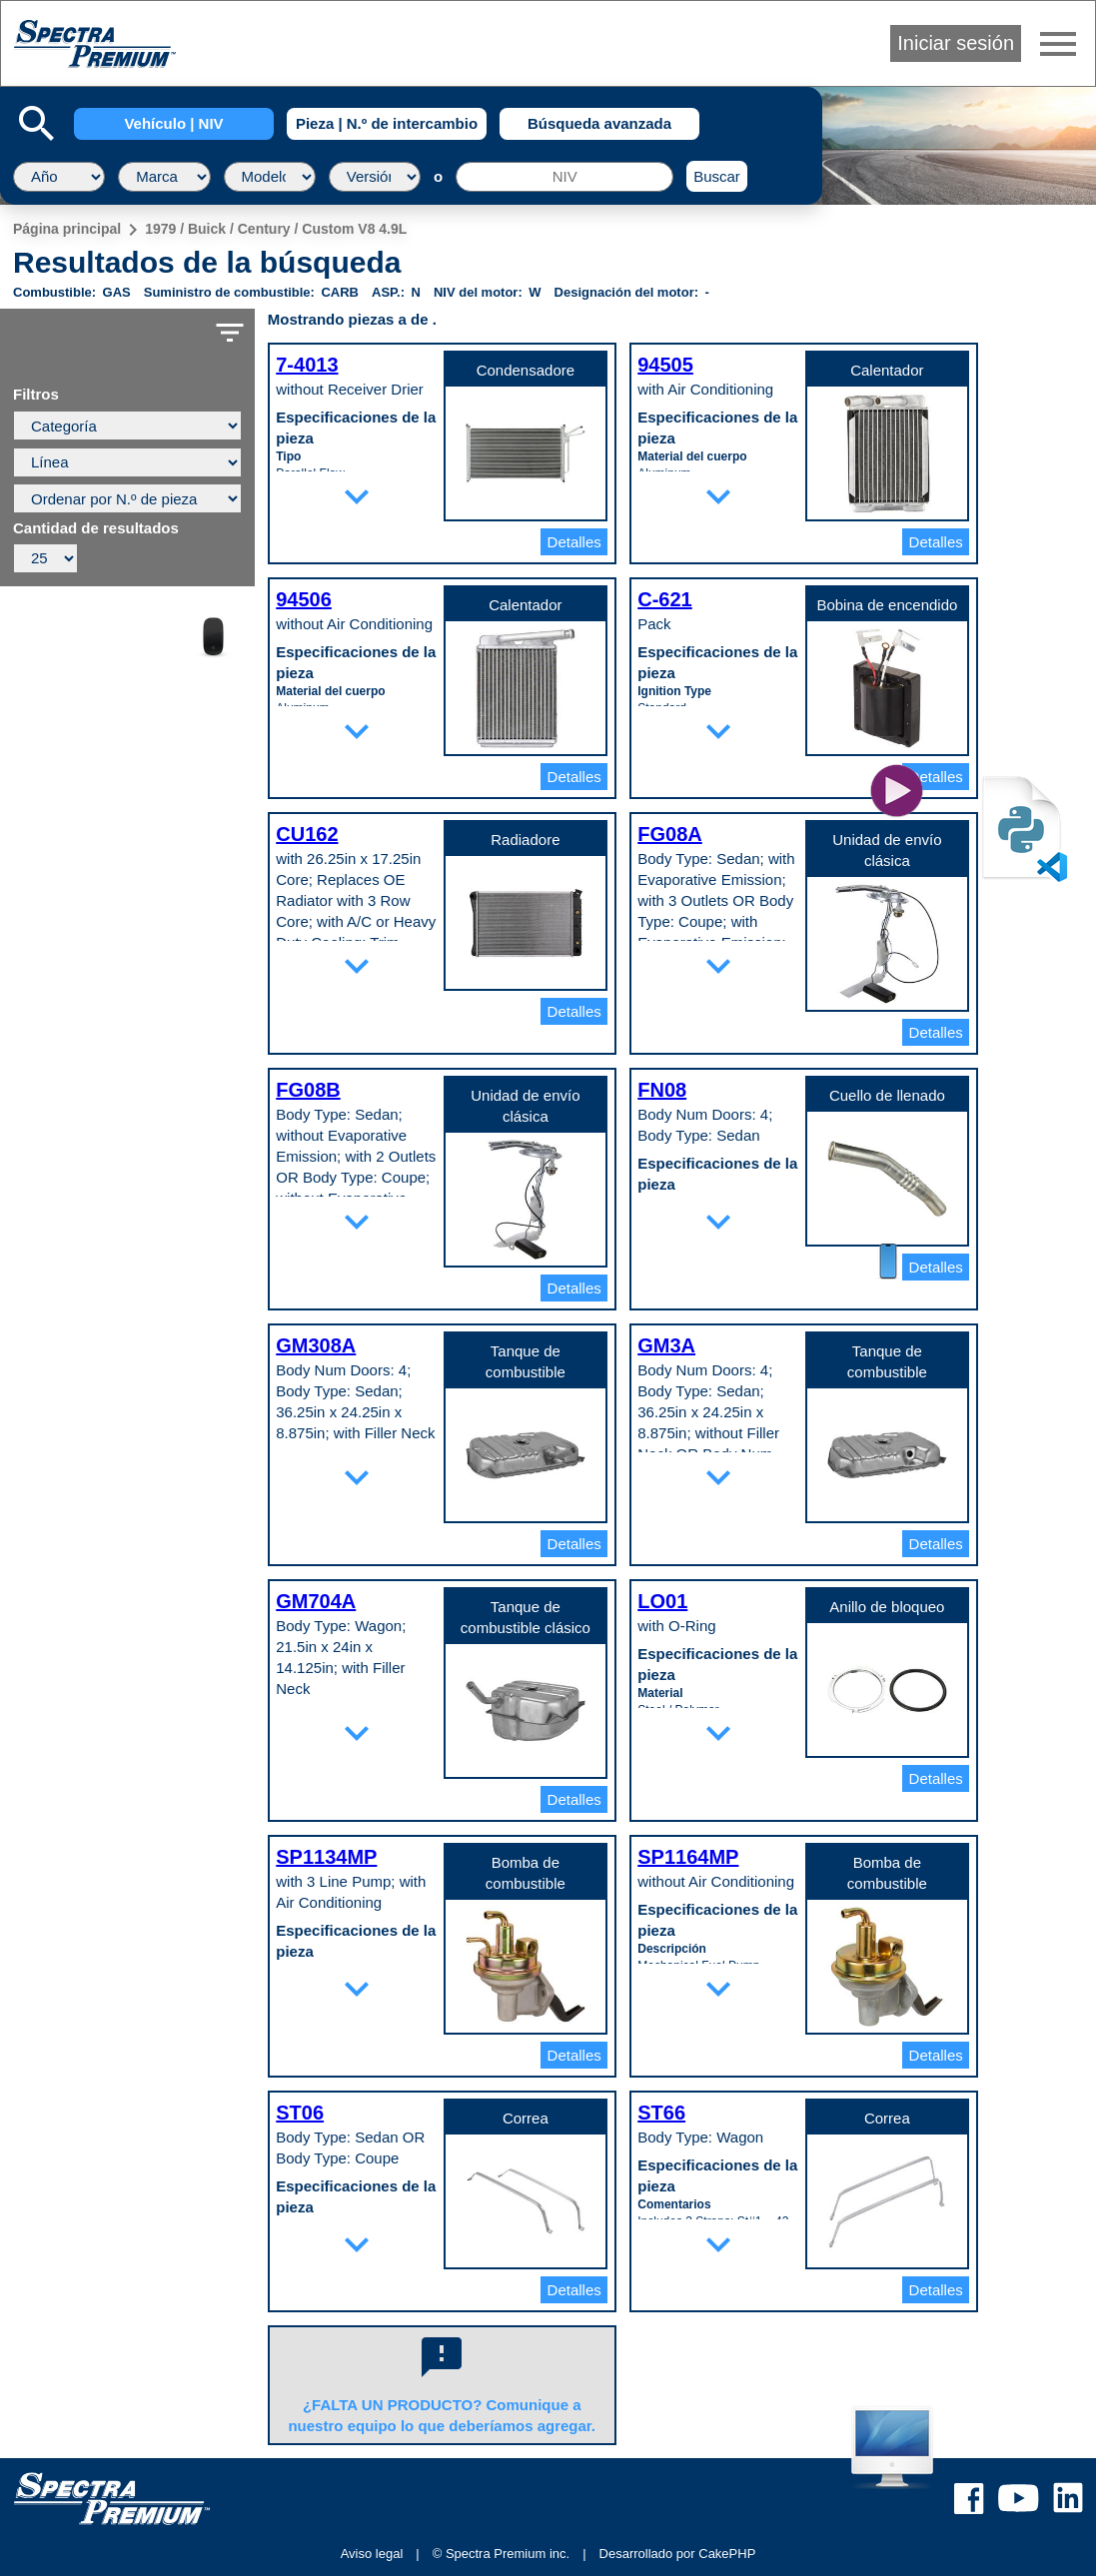  I want to click on open a python file in visual studio code, so click(1021, 829).